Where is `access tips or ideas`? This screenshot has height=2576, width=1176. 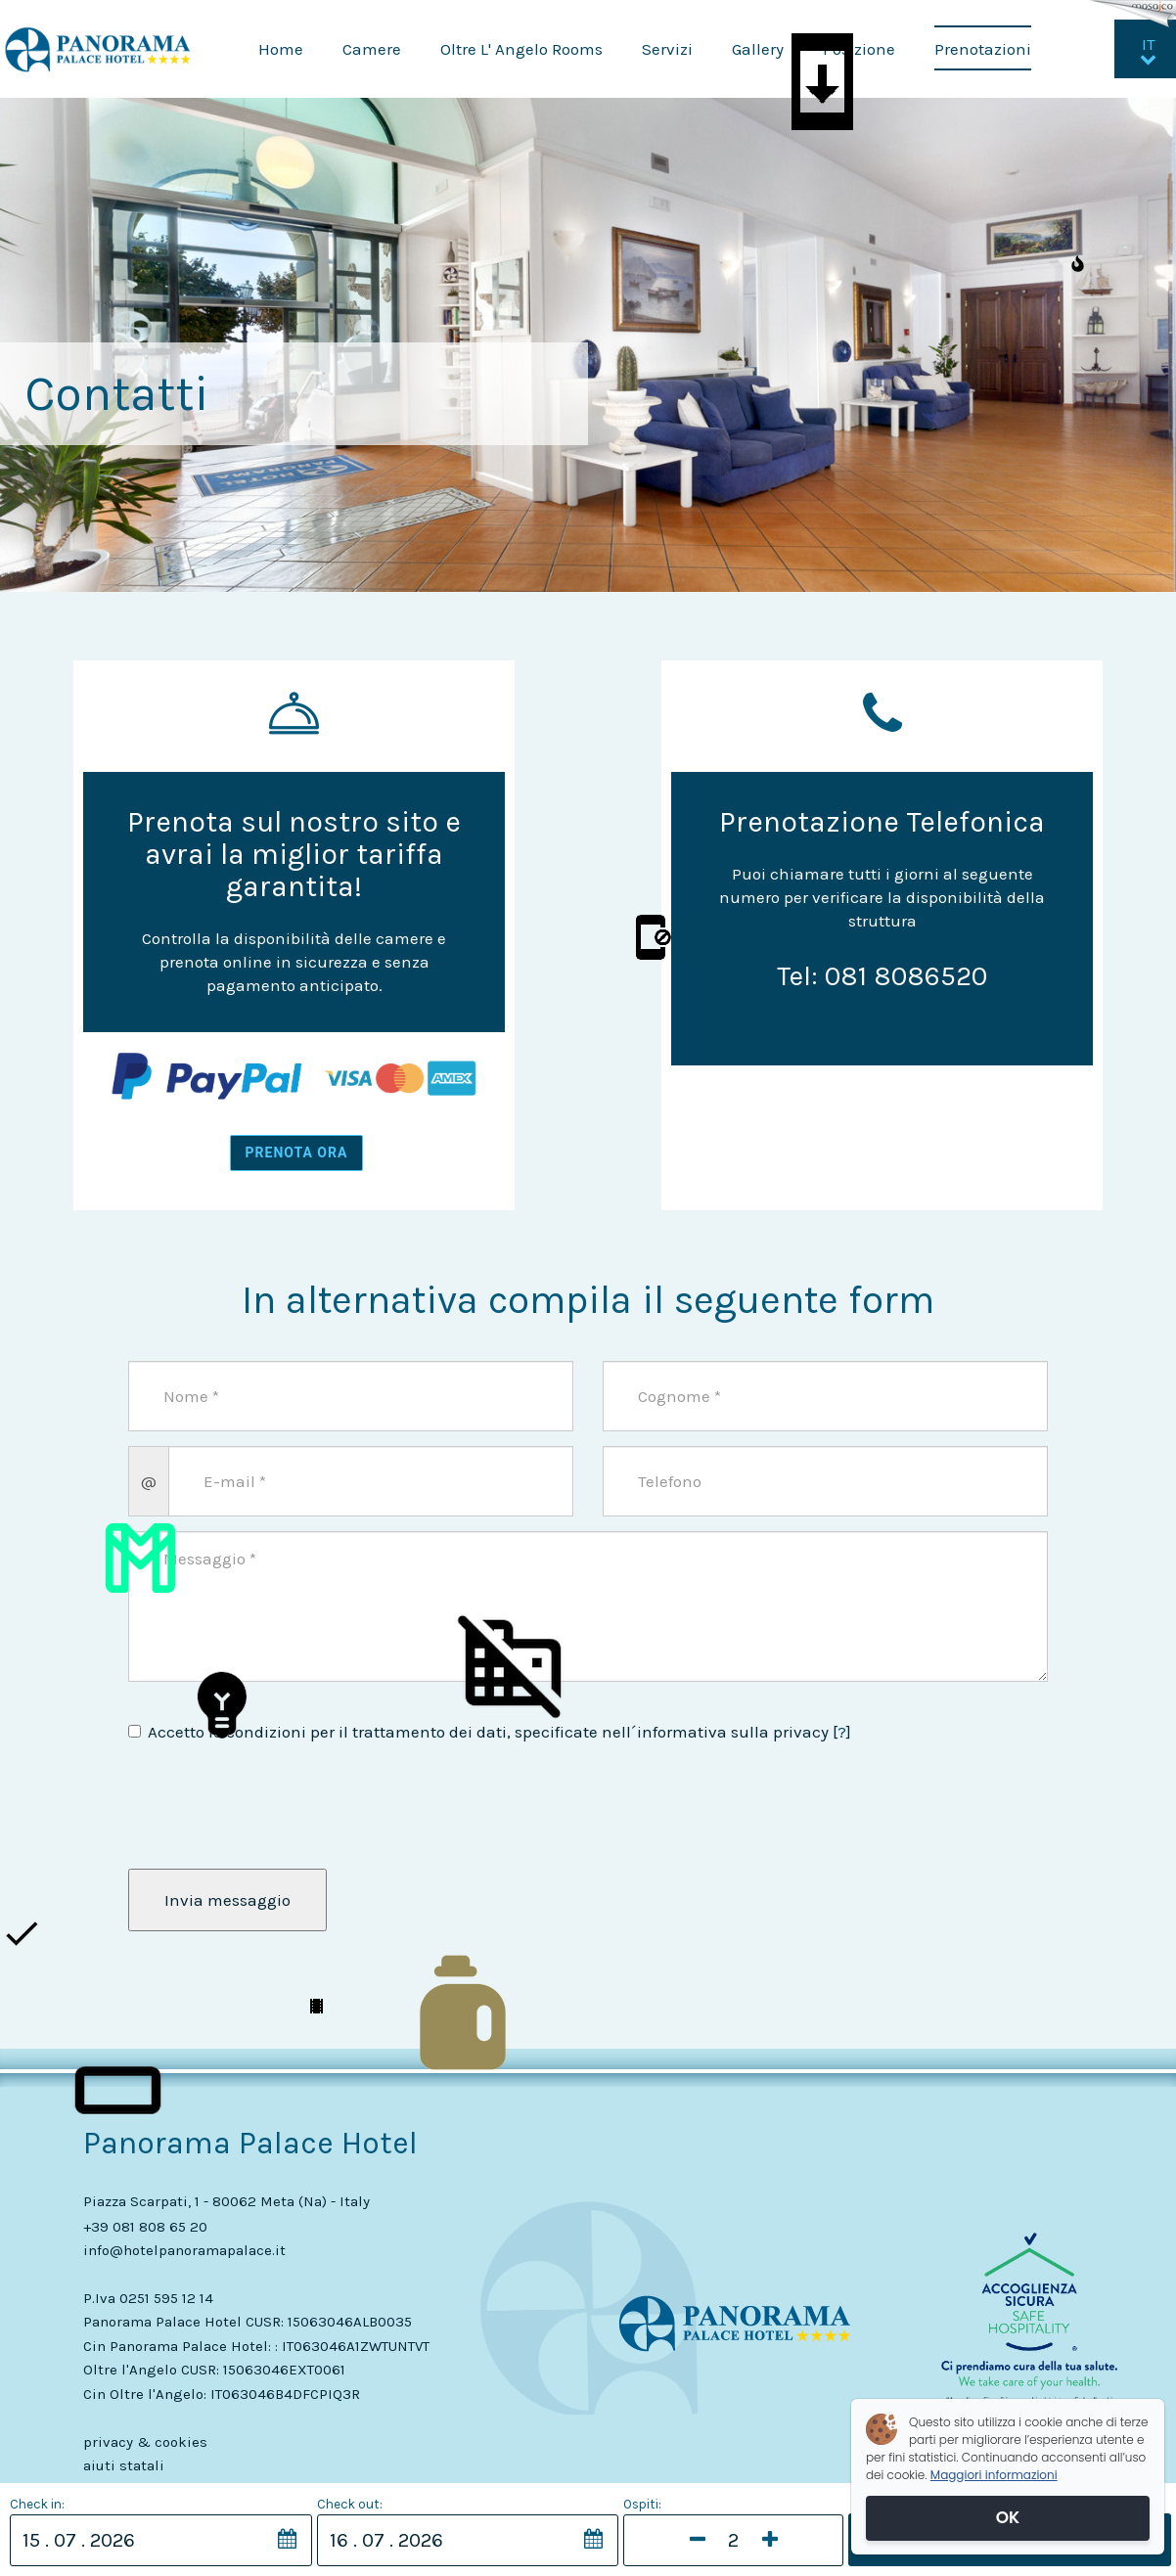
access tips or ideas is located at coordinates (222, 1703).